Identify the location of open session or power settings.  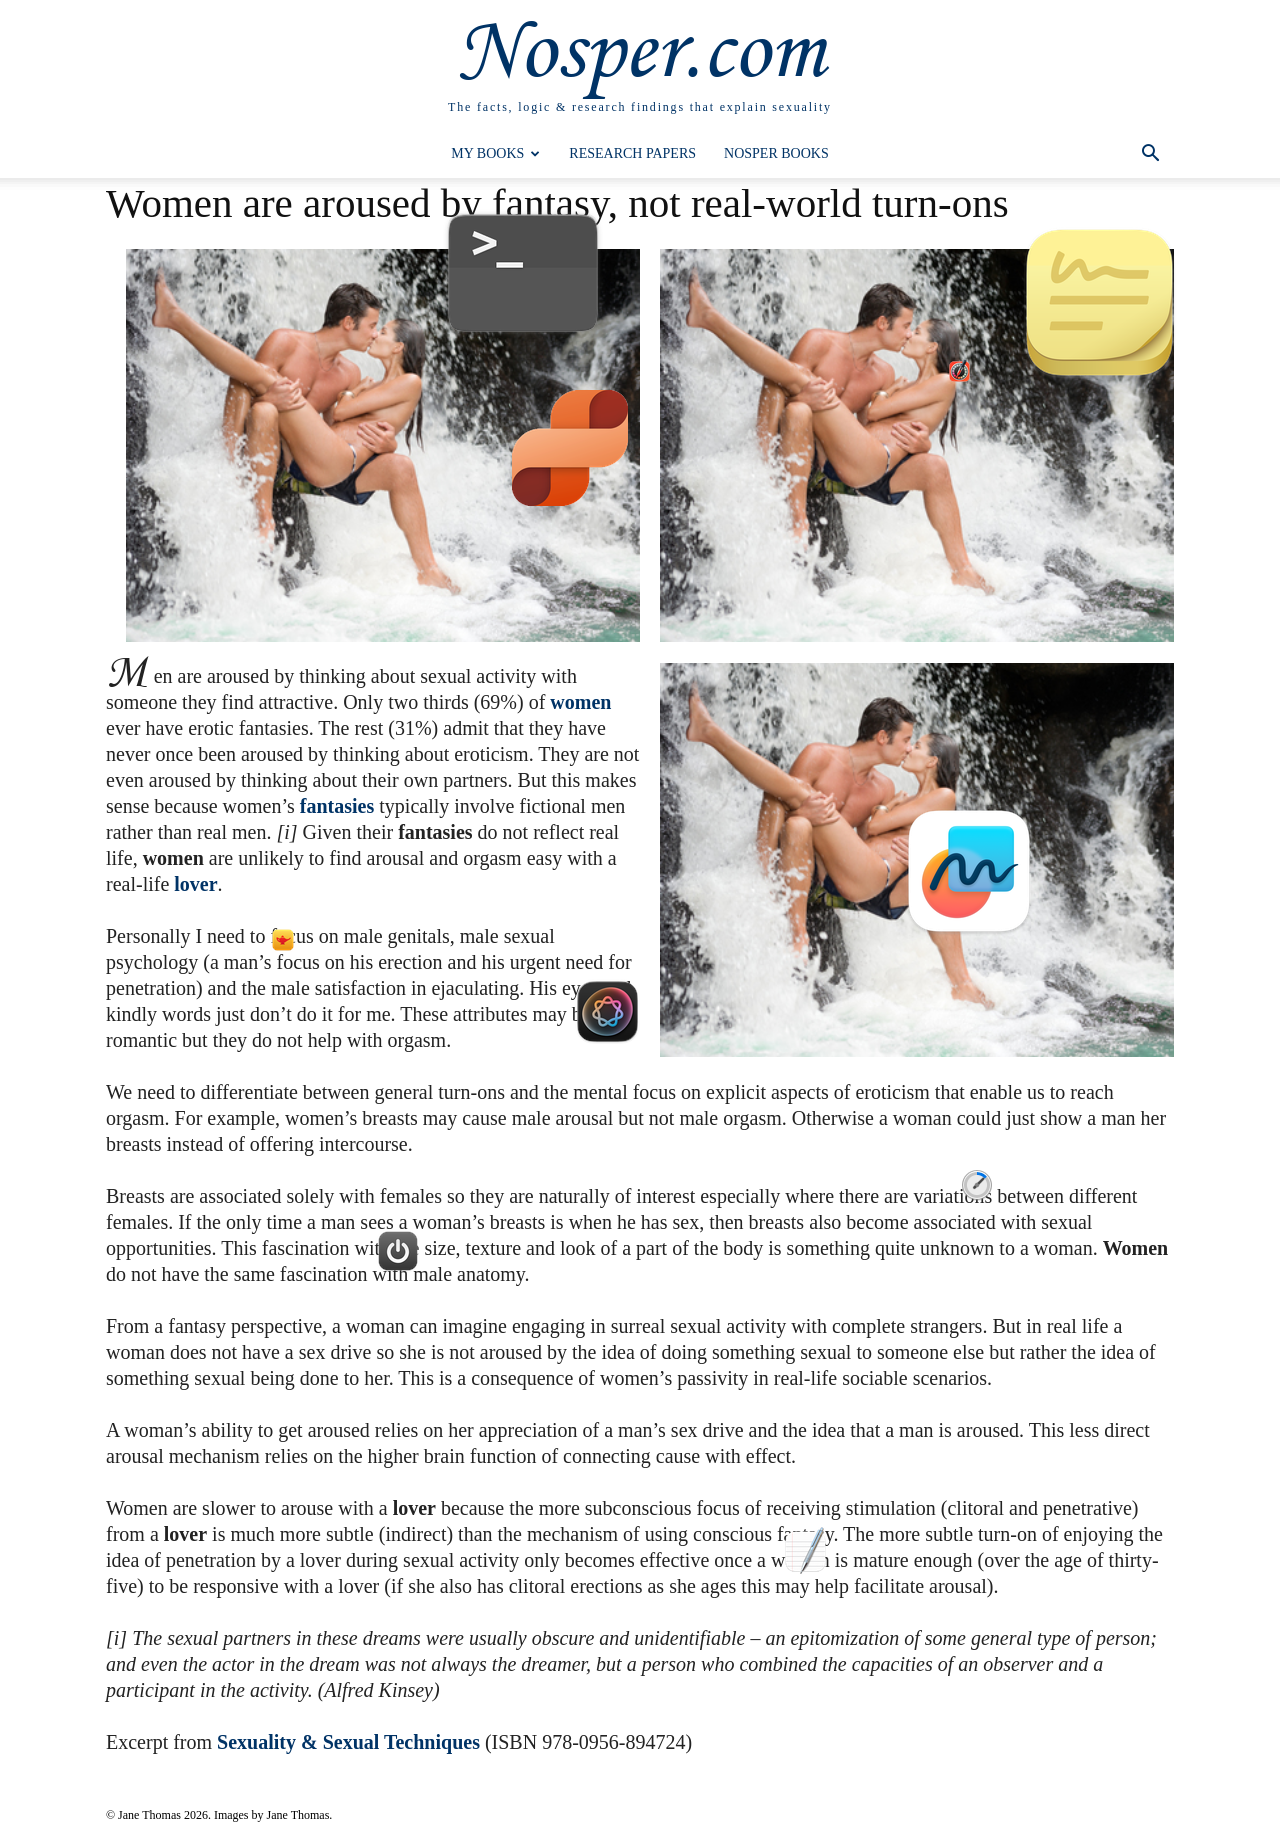
(398, 1251).